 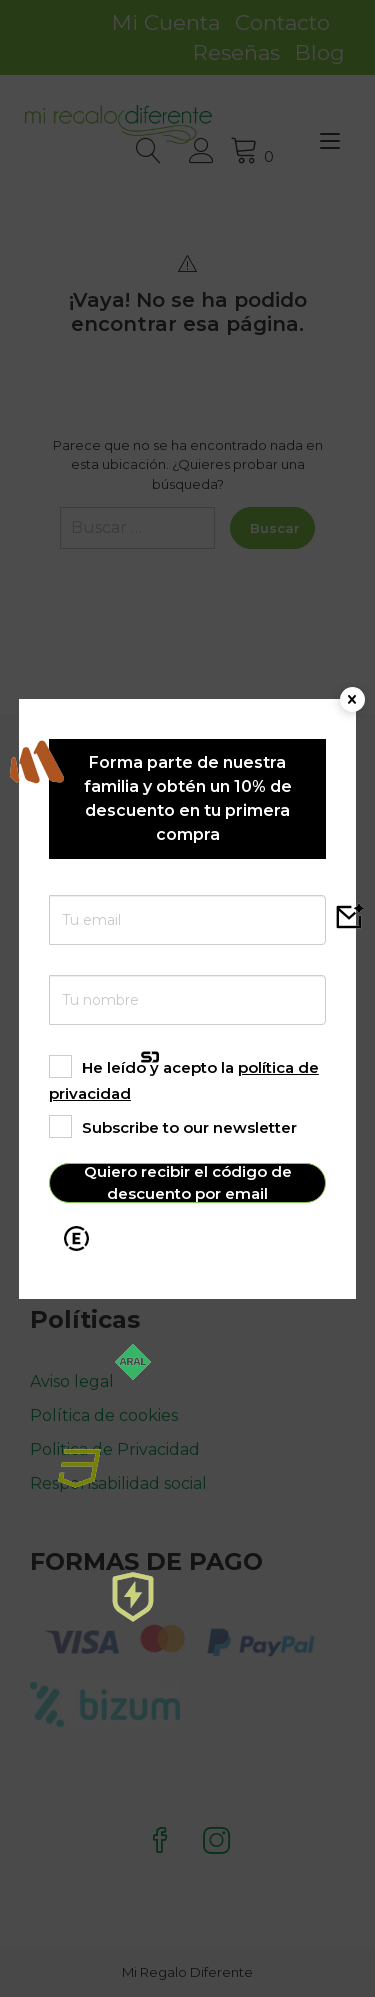 What do you see at coordinates (150, 1057) in the screenshot?
I see `open speakerdeck profile or presentations` at bounding box center [150, 1057].